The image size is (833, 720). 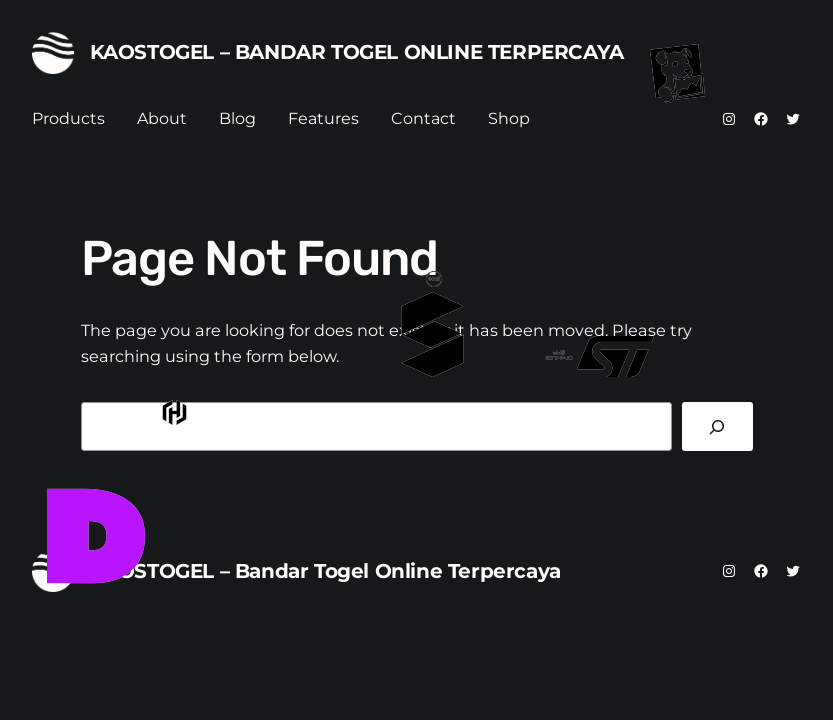 What do you see at coordinates (677, 73) in the screenshot?
I see `open Datadog monitoring dashboard` at bounding box center [677, 73].